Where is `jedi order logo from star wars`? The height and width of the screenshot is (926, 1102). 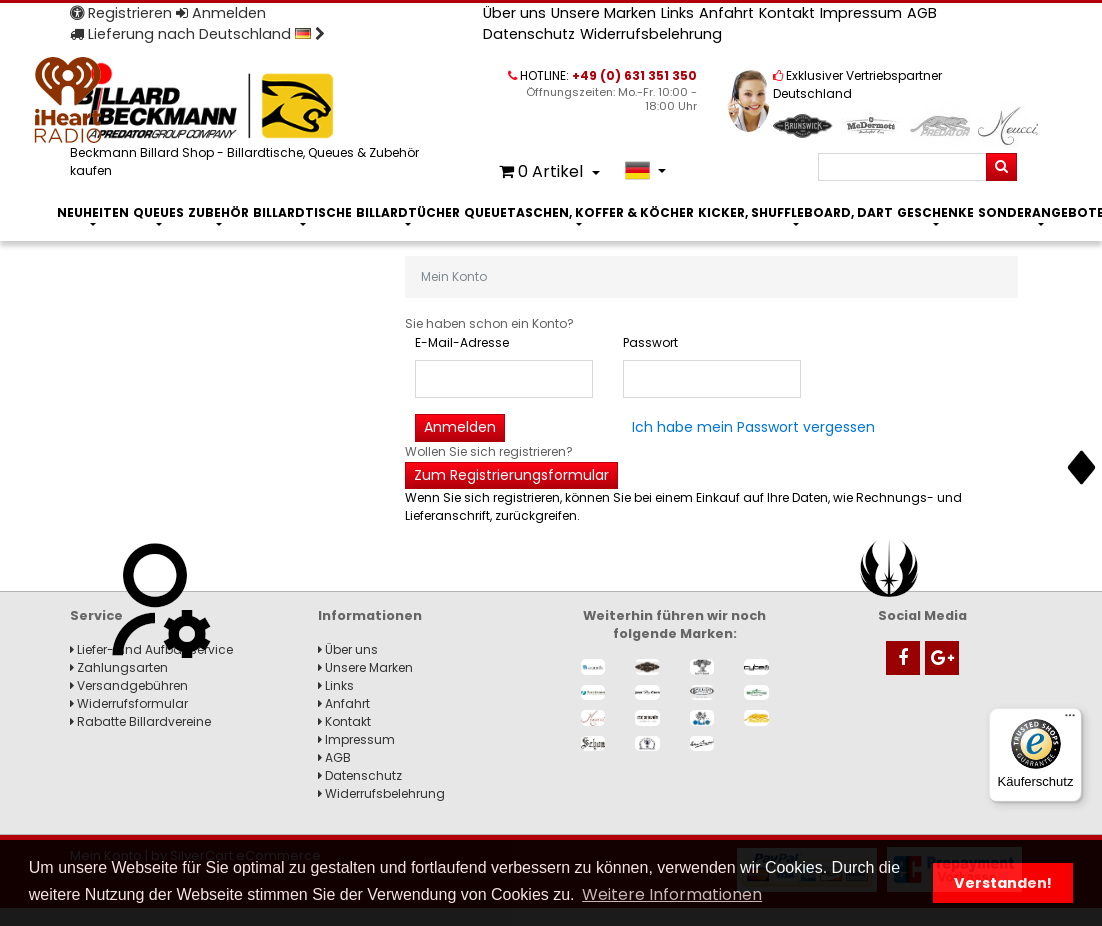
jedi order logo from star wars is located at coordinates (889, 568).